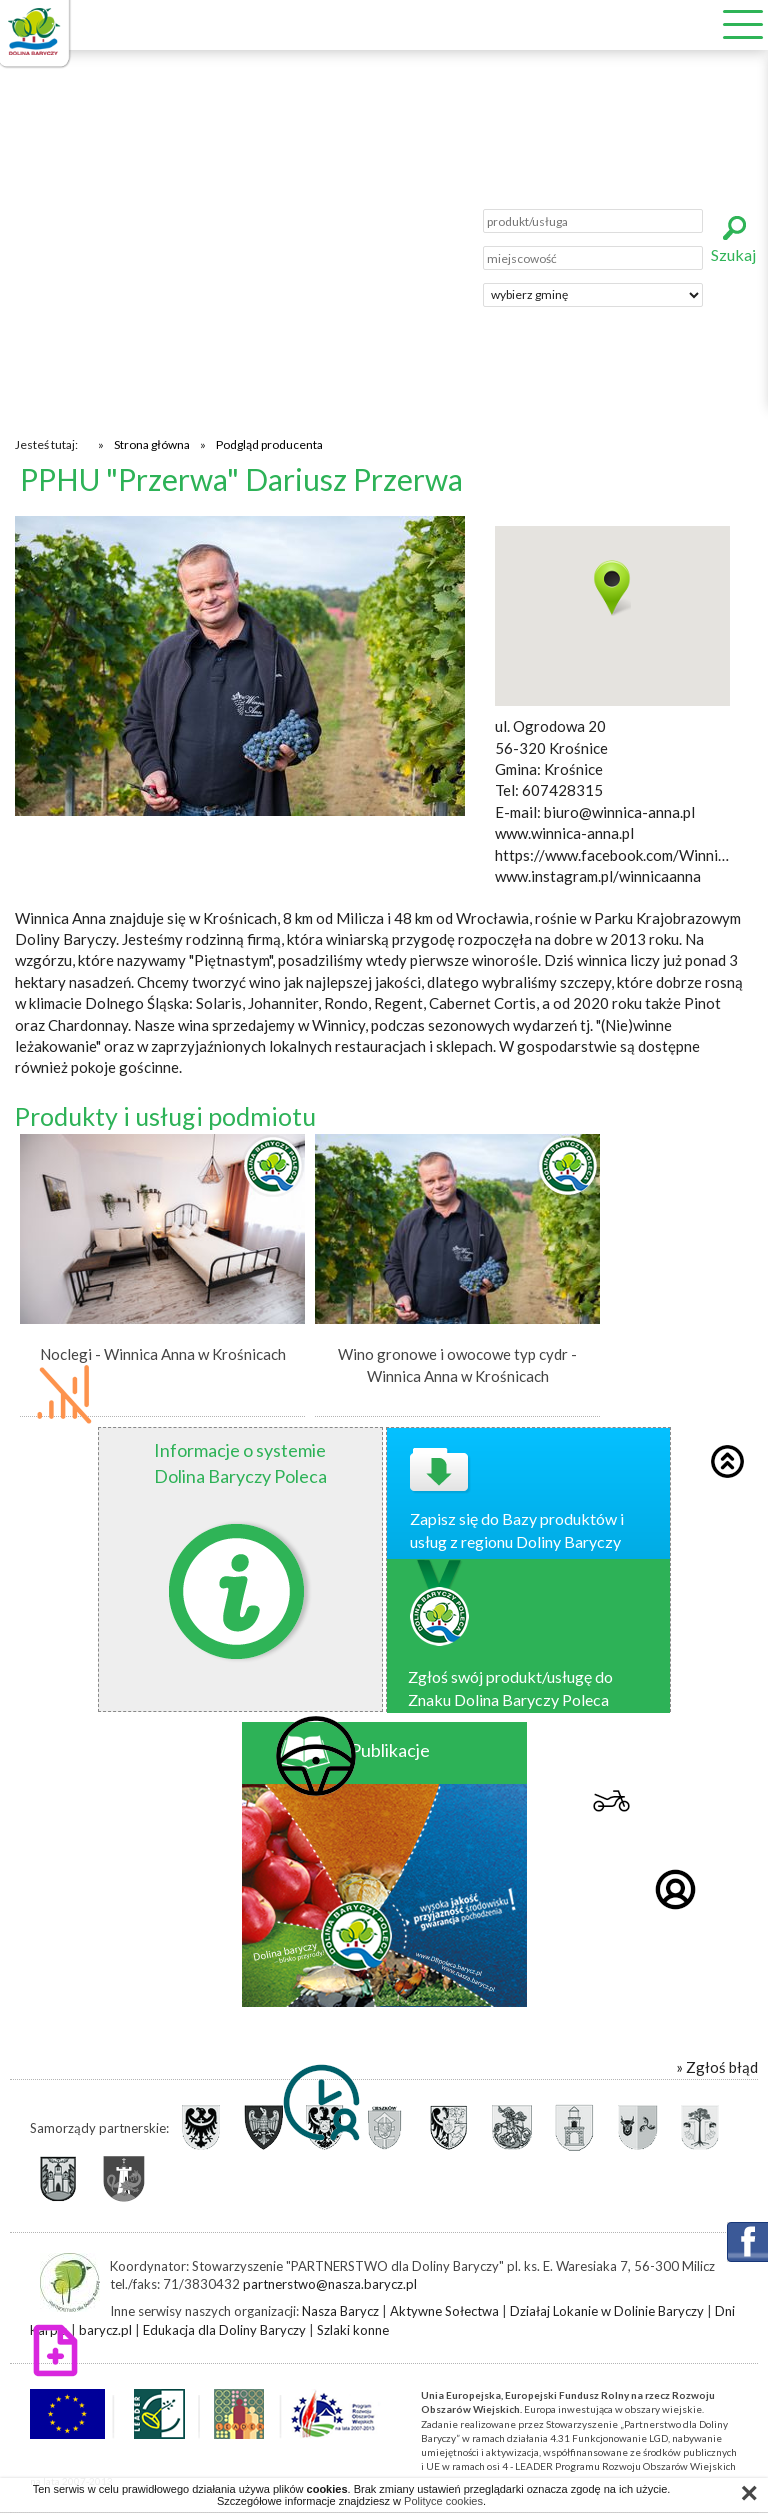  I want to click on view your profile, so click(675, 1889).